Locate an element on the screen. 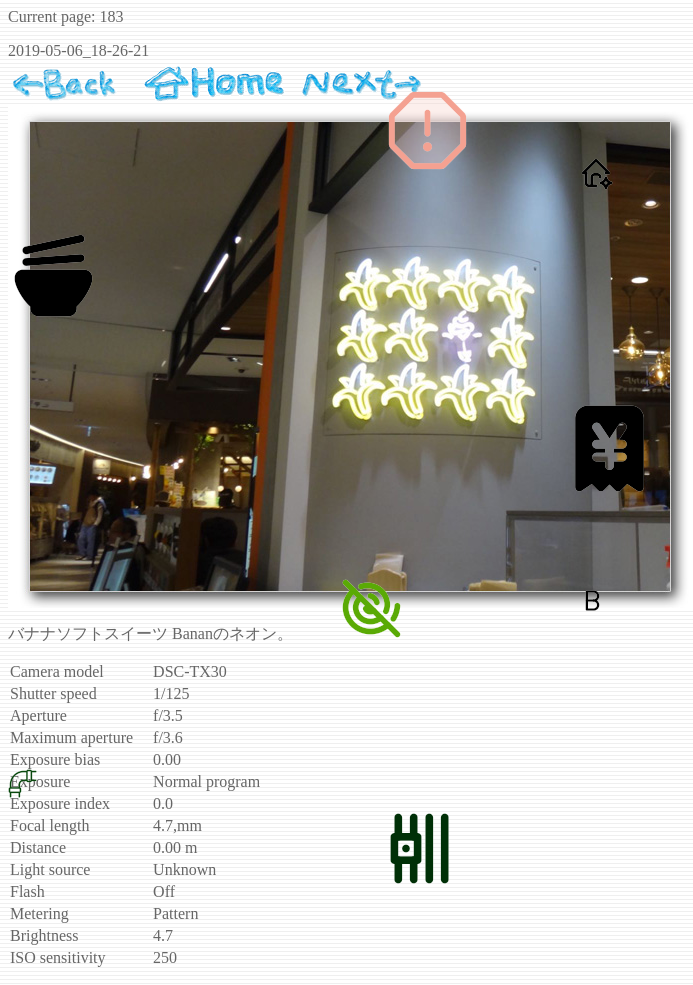 The height and width of the screenshot is (985, 693). disable spiral or swirl effect is located at coordinates (371, 608).